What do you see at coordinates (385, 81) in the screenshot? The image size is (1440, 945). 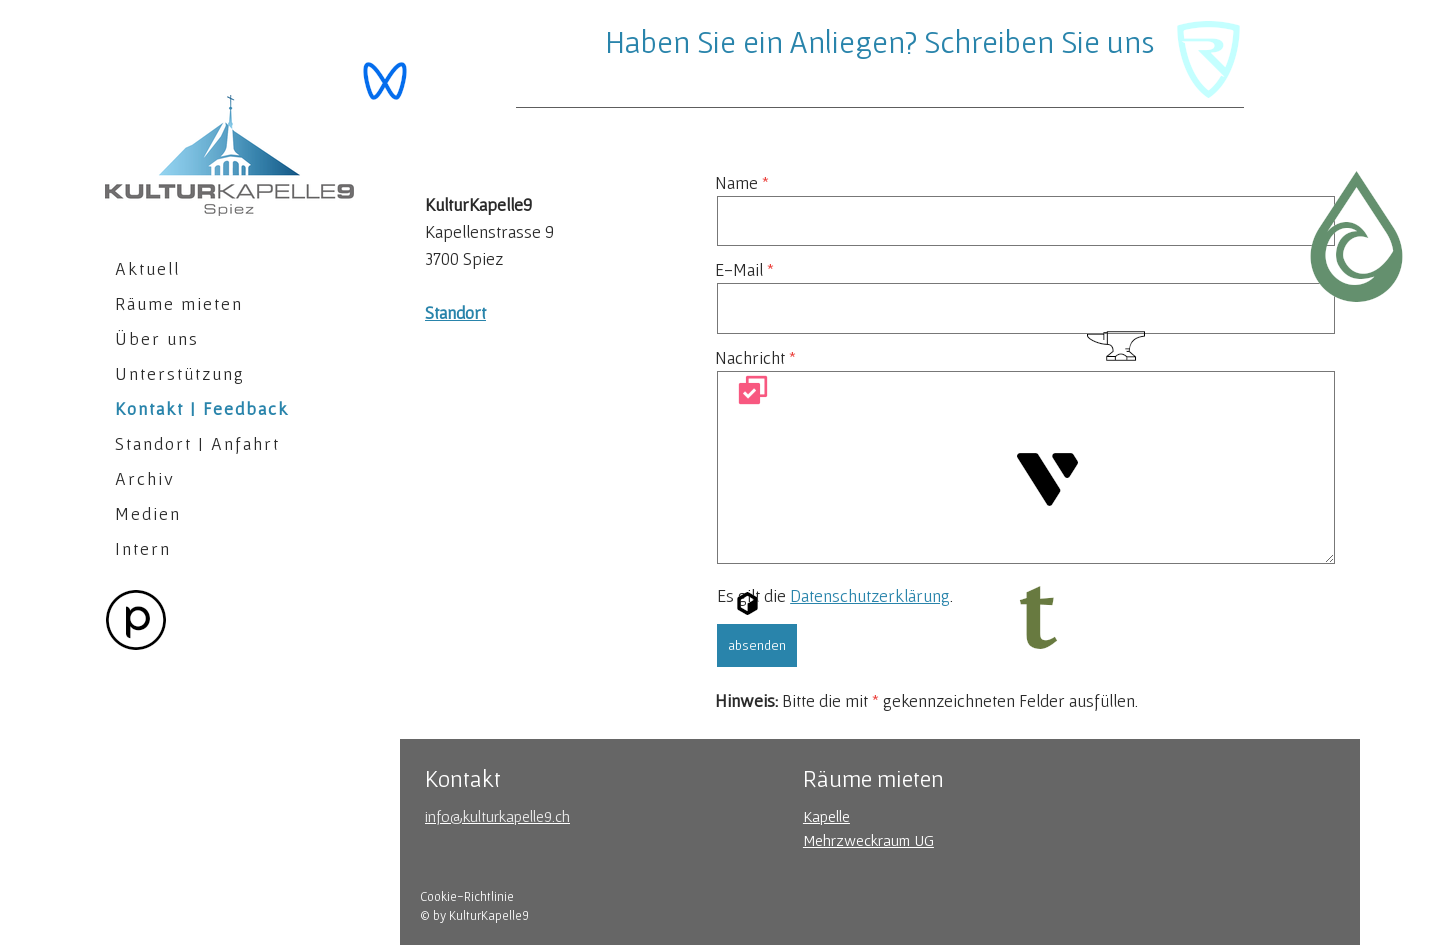 I see `open wechat channels` at bounding box center [385, 81].